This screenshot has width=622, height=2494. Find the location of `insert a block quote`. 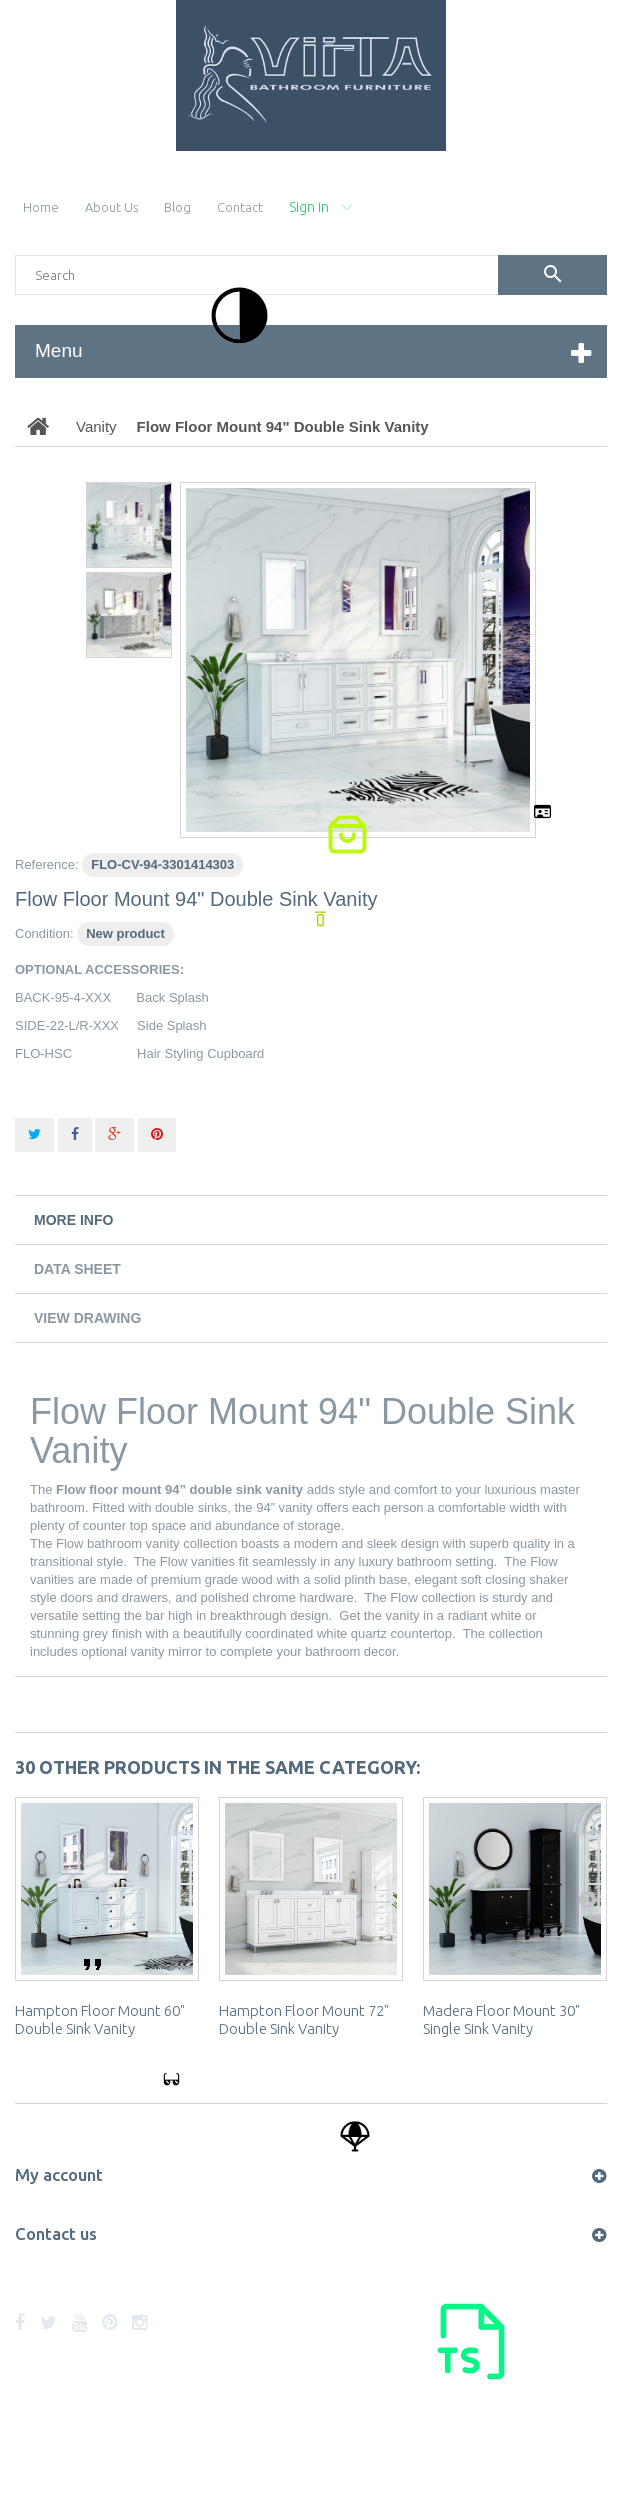

insert a block quote is located at coordinates (92, 1964).